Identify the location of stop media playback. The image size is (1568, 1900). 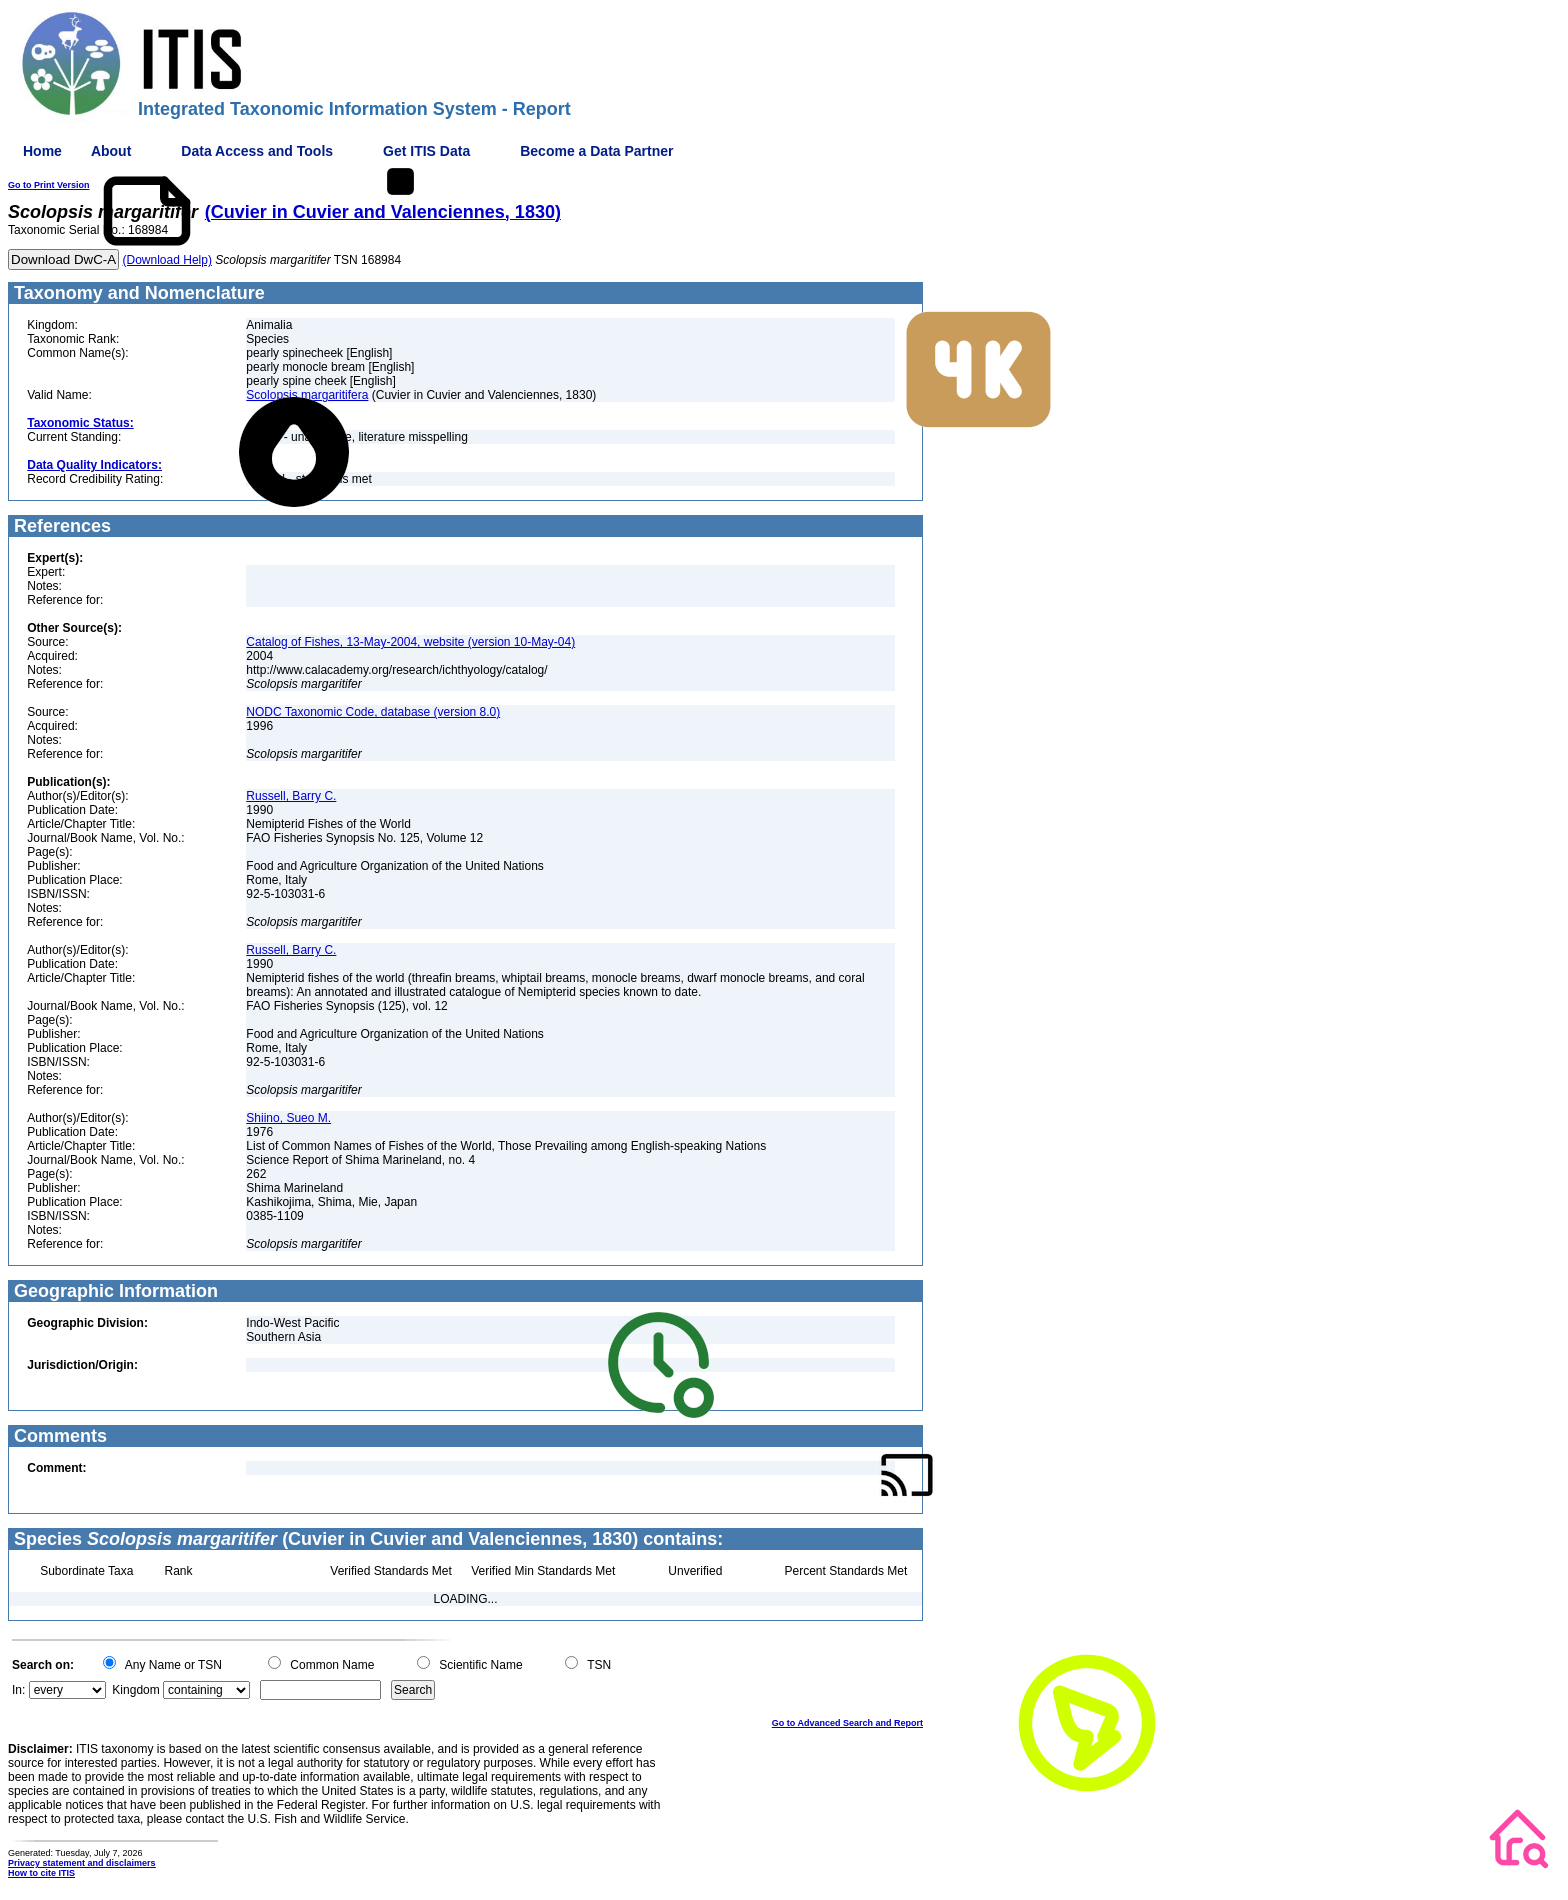
(400, 181).